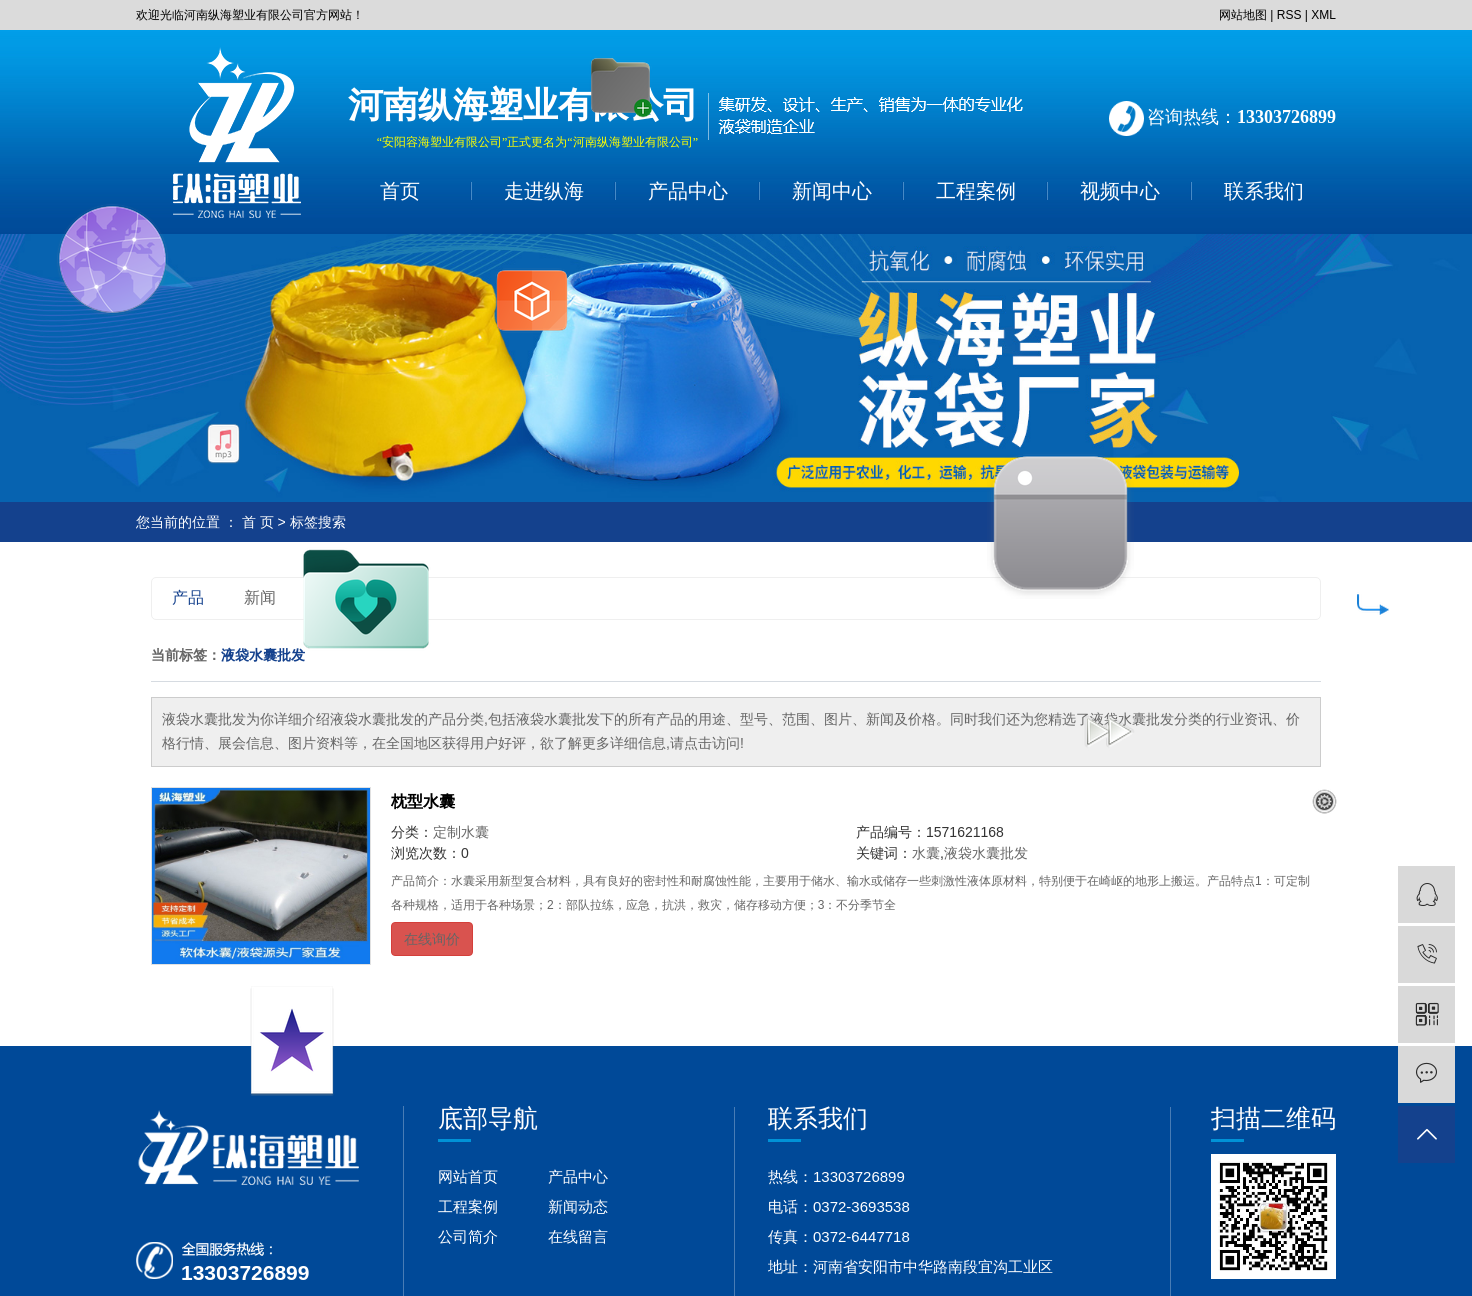 Image resolution: width=1472 pixels, height=1296 pixels. I want to click on create a new folder, so click(620, 85).